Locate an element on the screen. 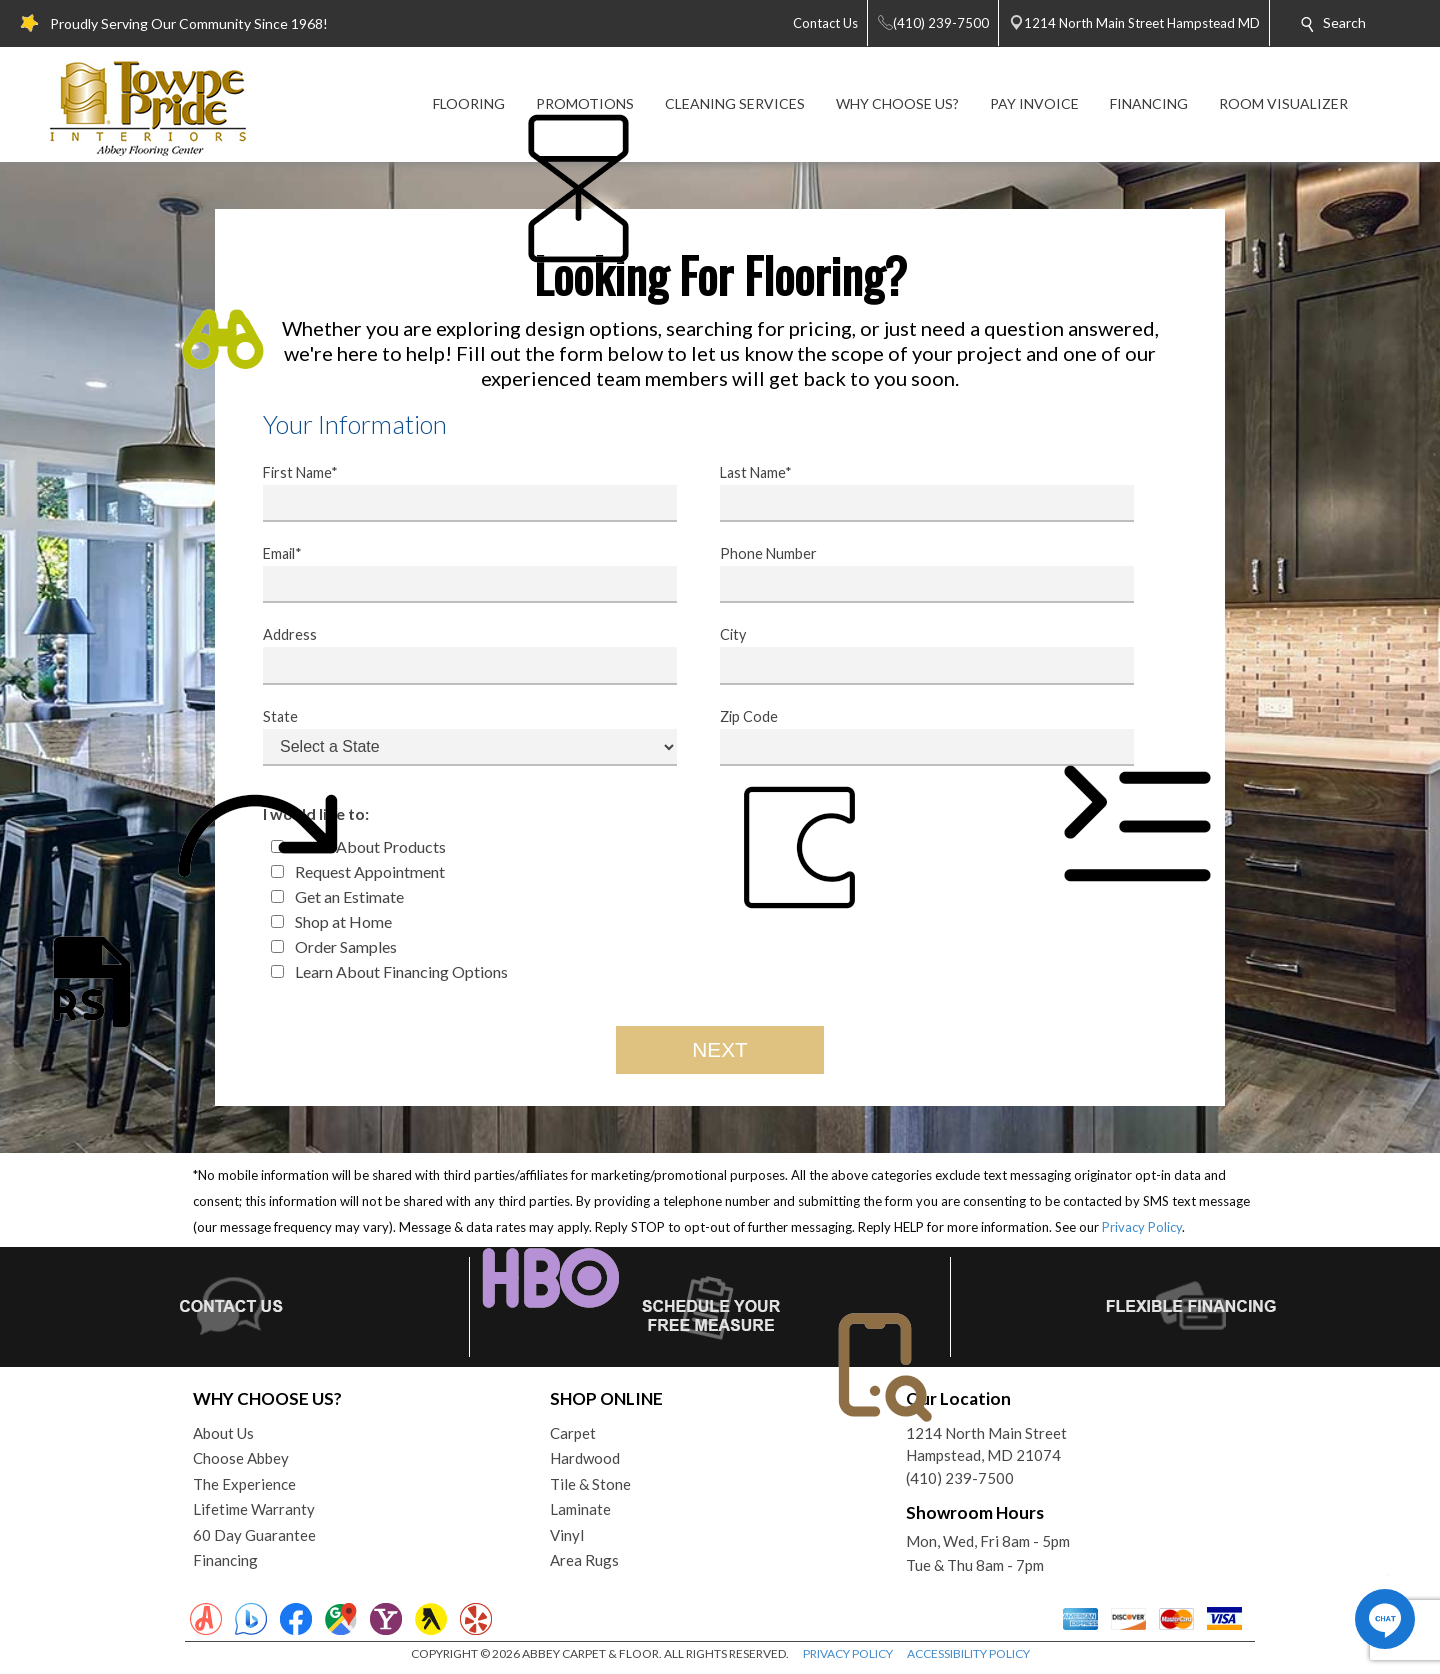 This screenshot has width=1440, height=1674. search for a mobile device is located at coordinates (875, 1365).